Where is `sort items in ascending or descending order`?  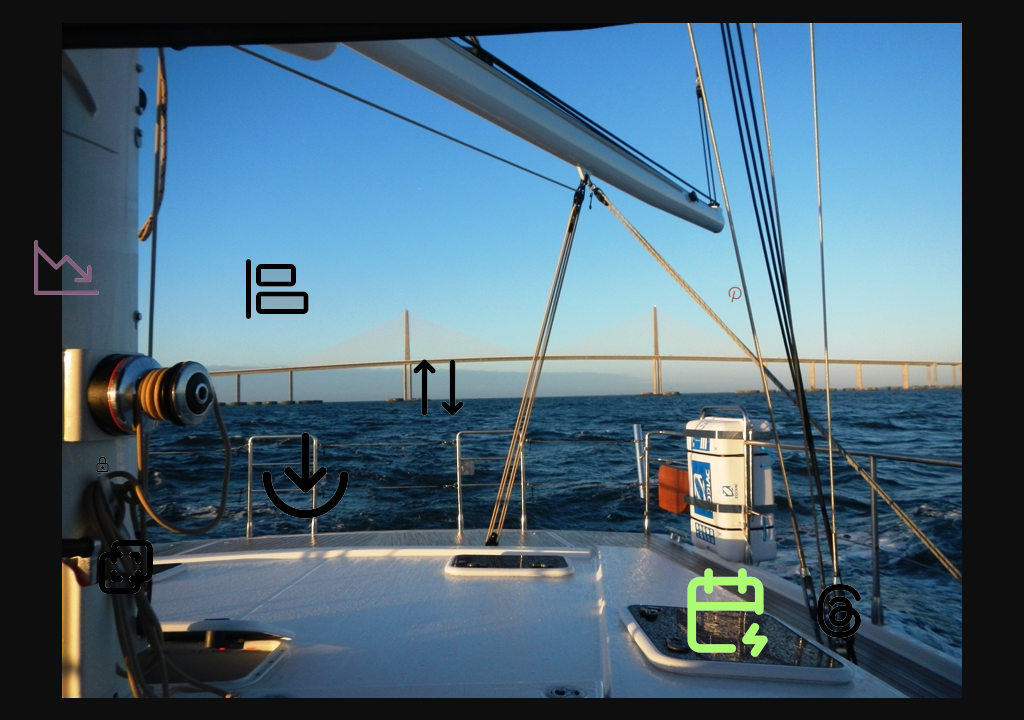
sort items in ascending or descending order is located at coordinates (438, 387).